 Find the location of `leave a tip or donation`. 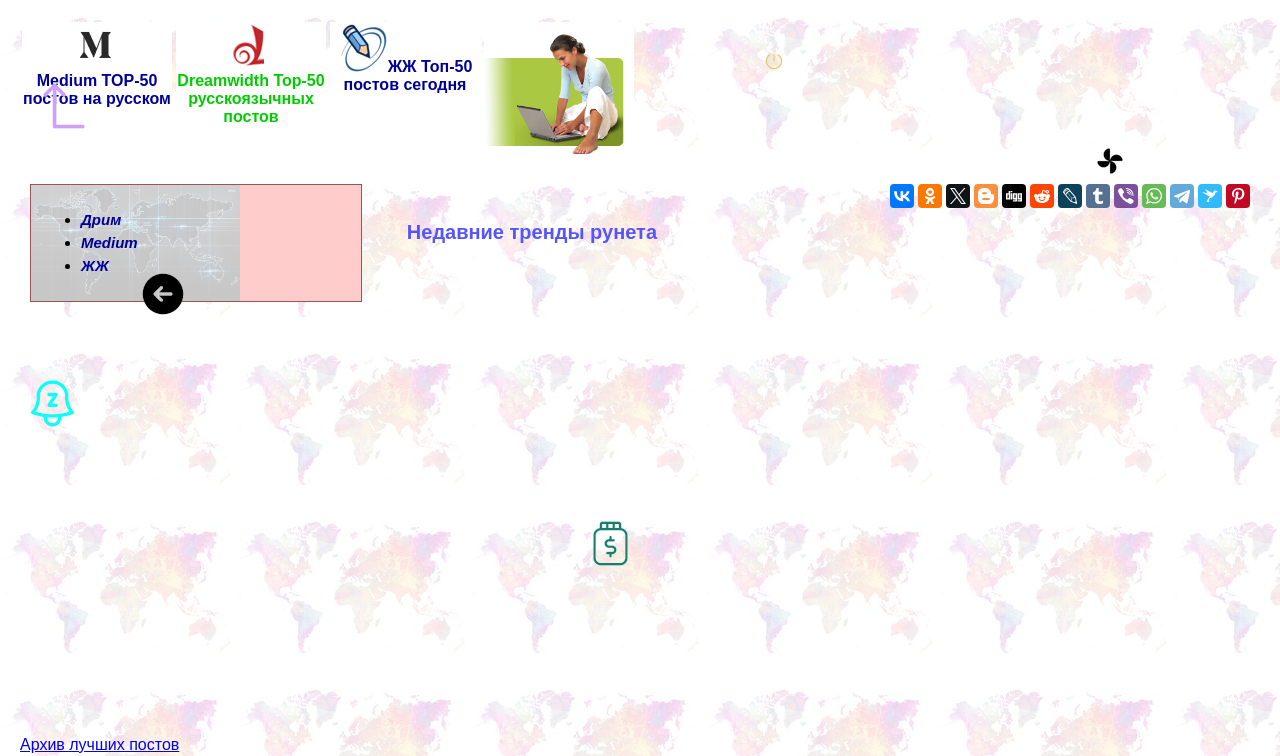

leave a tip or donation is located at coordinates (610, 543).